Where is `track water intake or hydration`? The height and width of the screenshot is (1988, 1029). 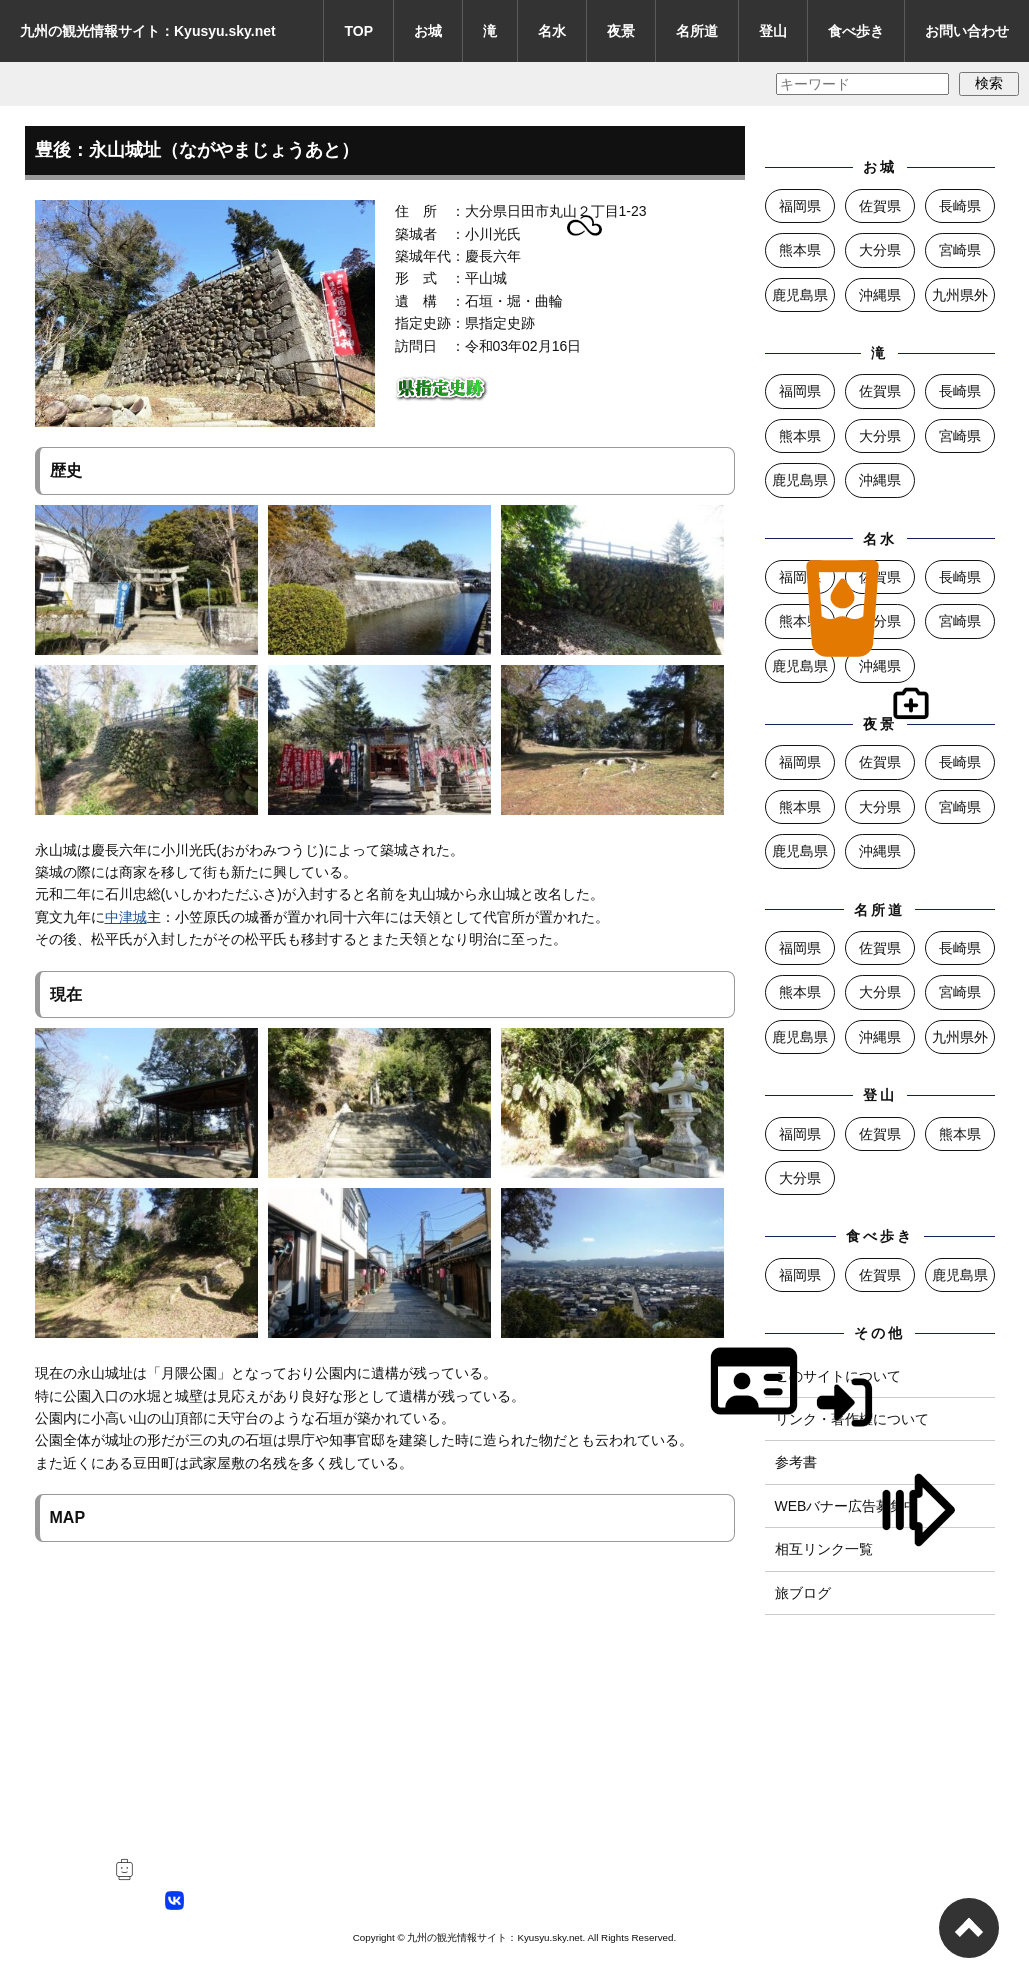 track water intake or hydration is located at coordinates (842, 608).